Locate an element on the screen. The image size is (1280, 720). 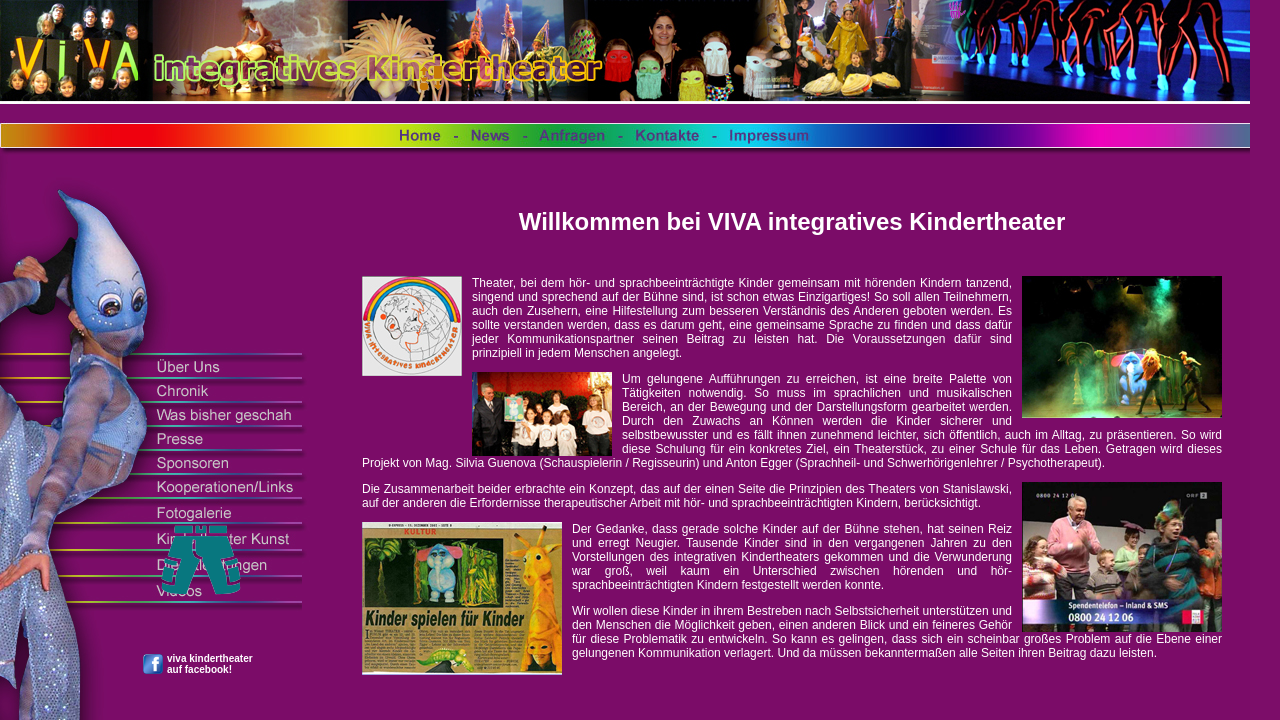
select shorts or casual clothing option is located at coordinates (201, 560).